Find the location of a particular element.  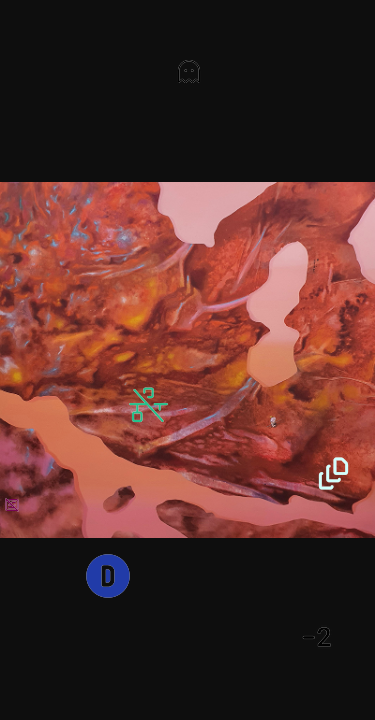

view stacked or grouped files is located at coordinates (333, 473).